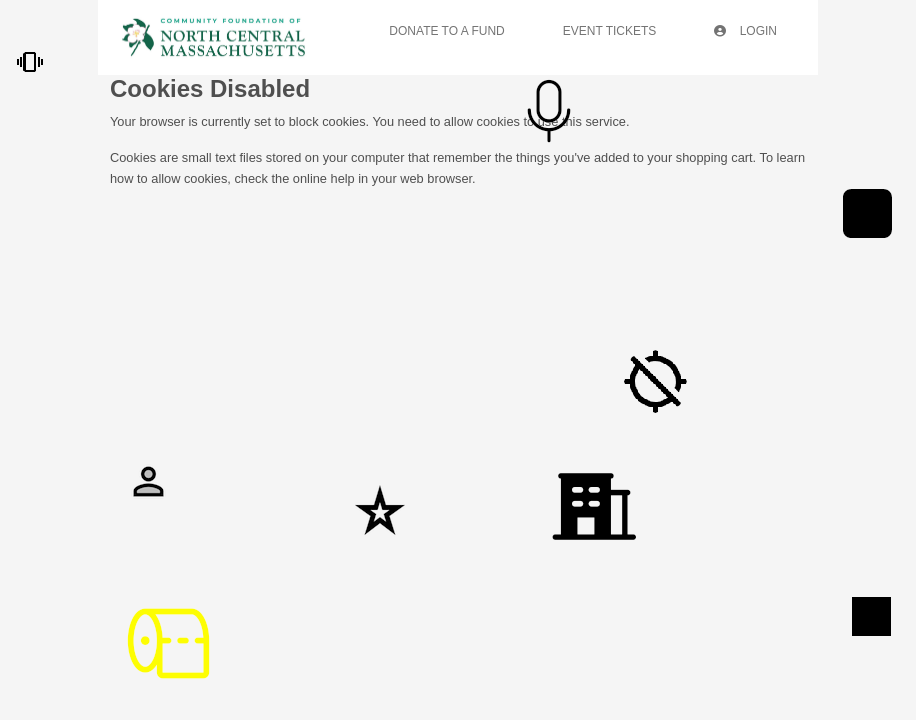 This screenshot has height=720, width=916. What do you see at coordinates (168, 643) in the screenshot?
I see `indicates restroom or bathroom location` at bounding box center [168, 643].